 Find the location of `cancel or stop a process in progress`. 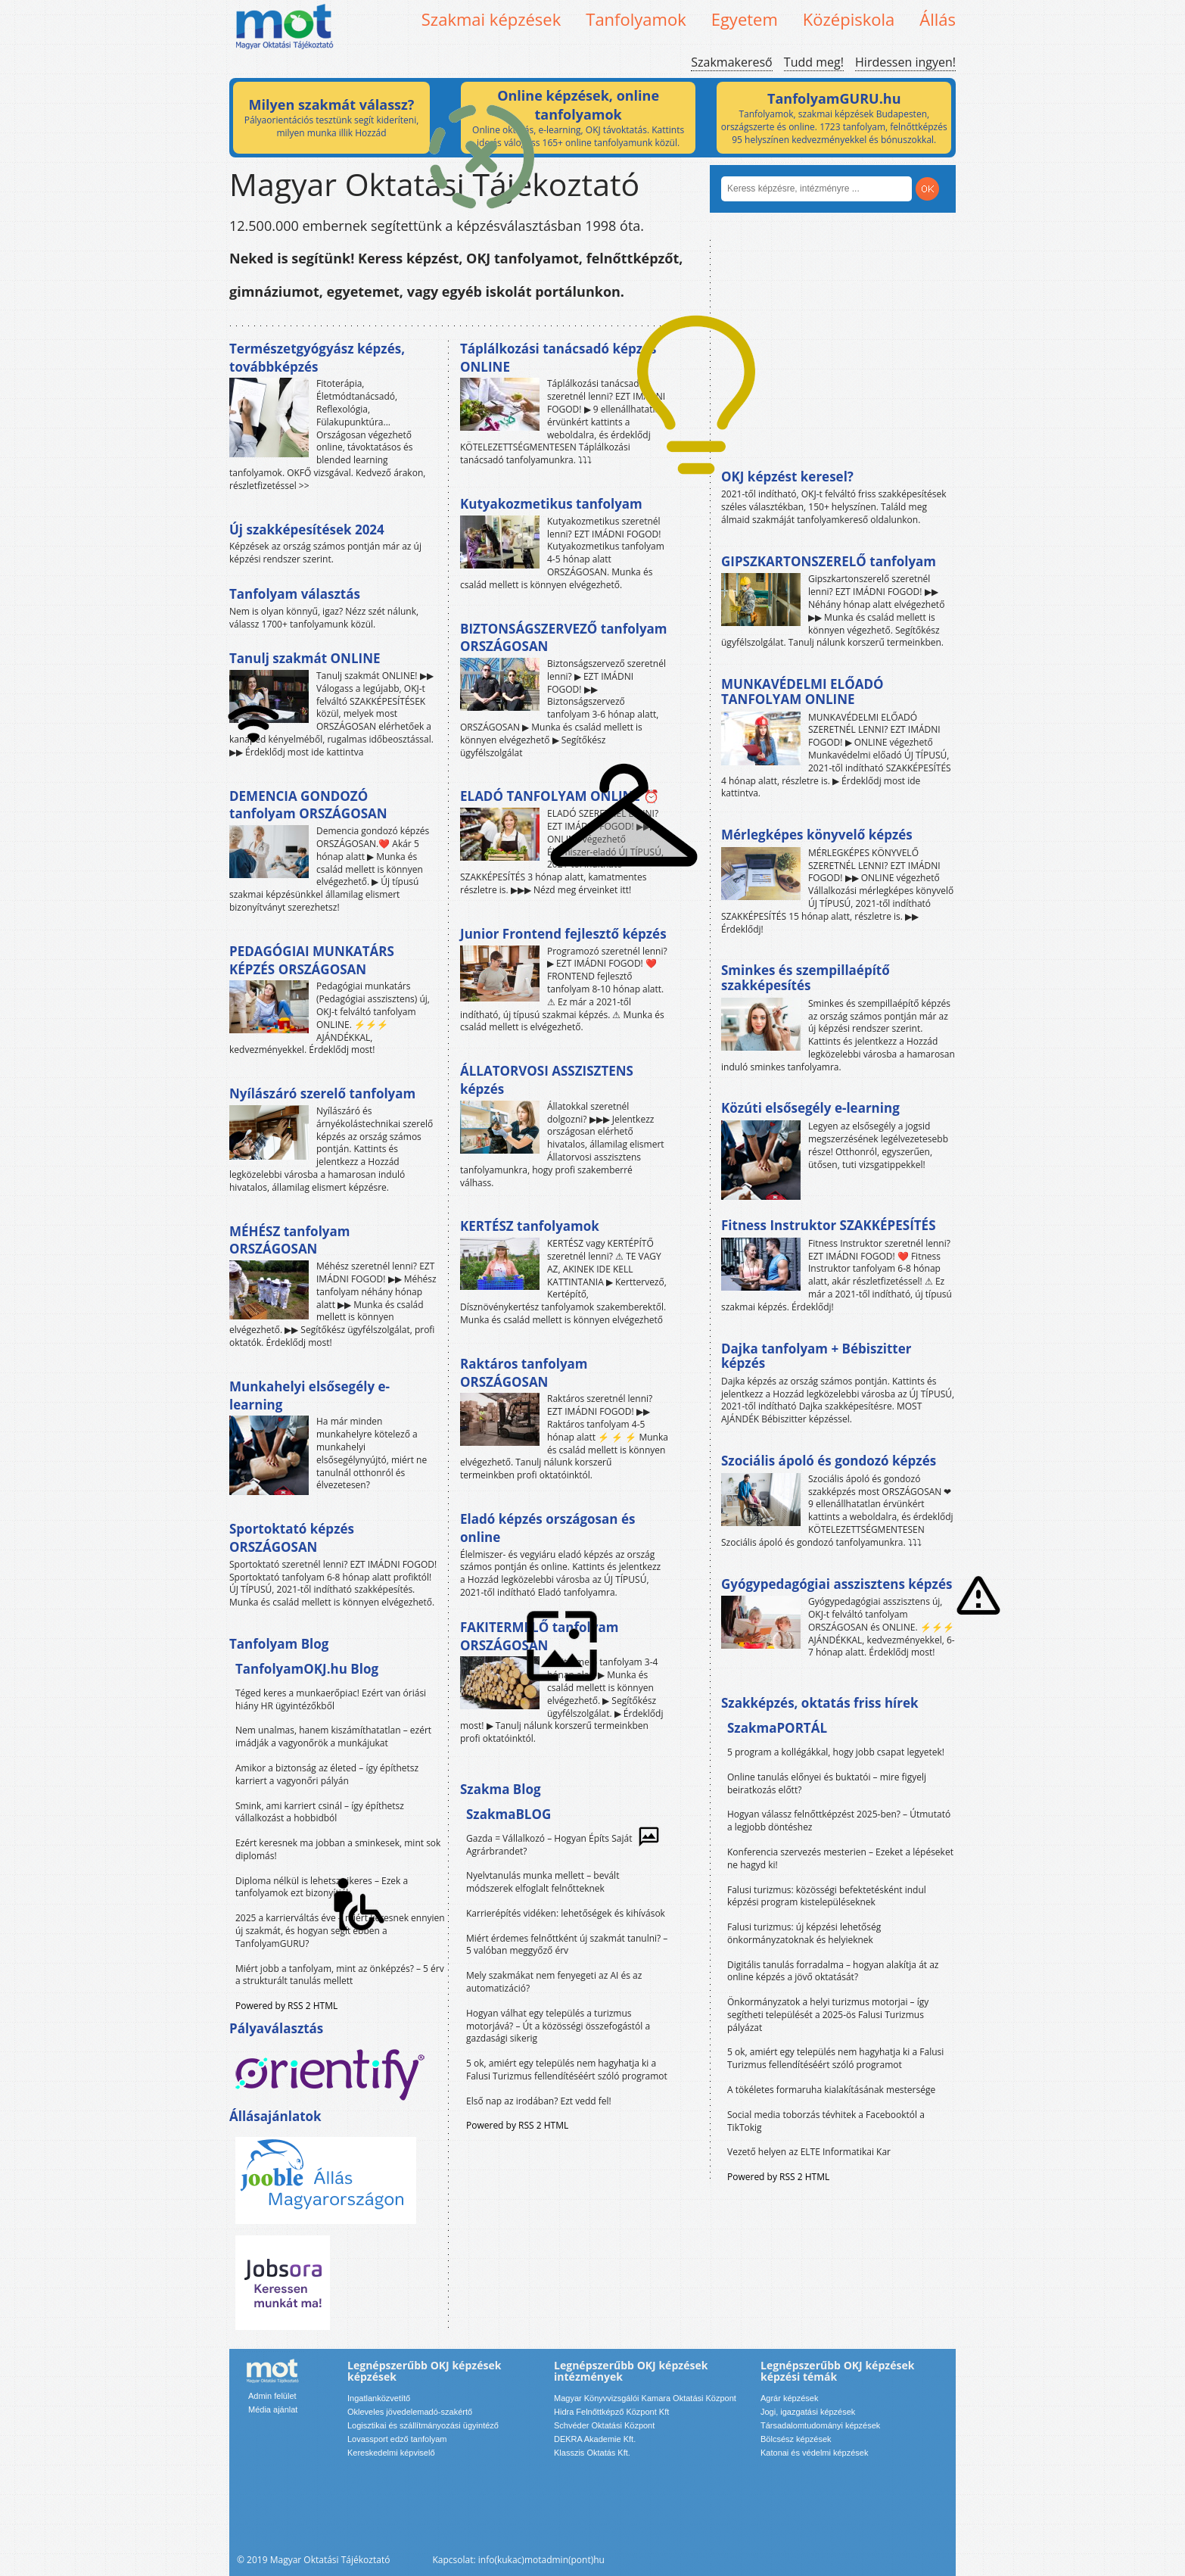

cancel or stop a process in progress is located at coordinates (481, 157).